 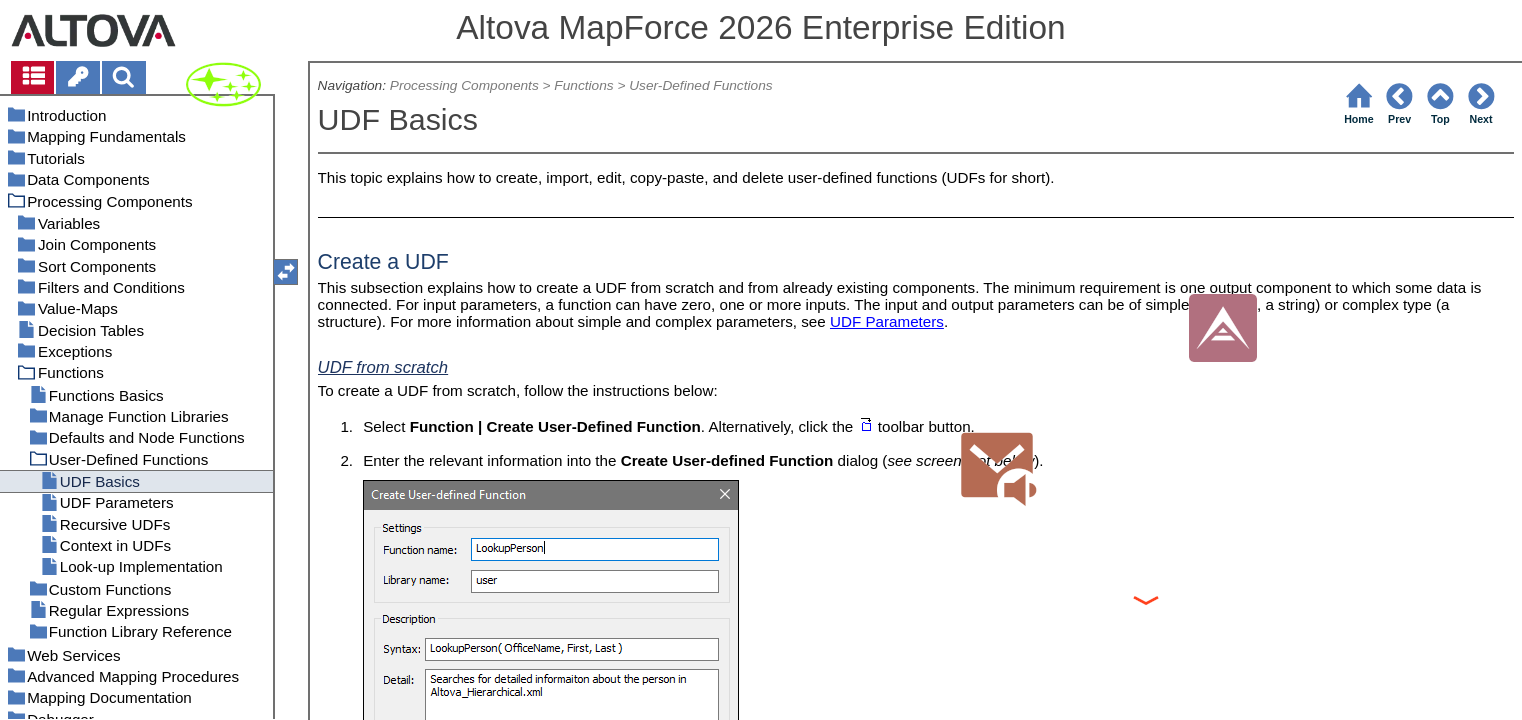 I want to click on expand content or reveal more options, so click(x=1146, y=600).